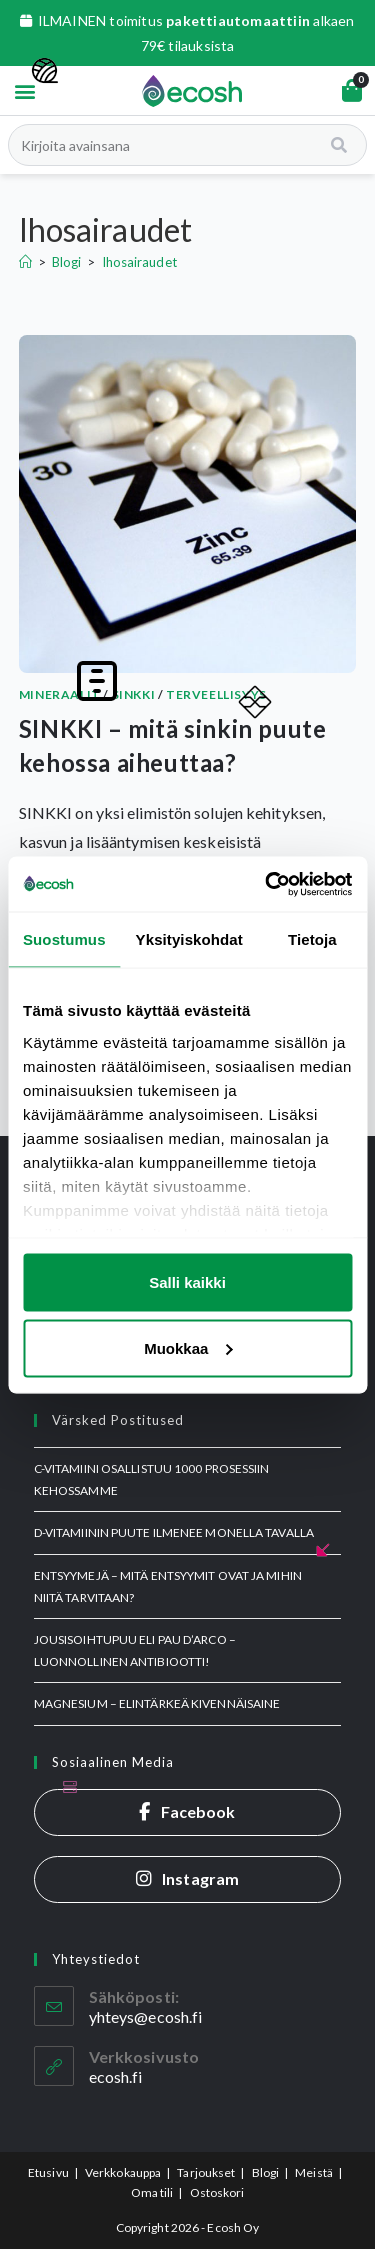 The image size is (375, 2249). Describe the element at coordinates (97, 681) in the screenshot. I see `center align content with stretch distribution` at that location.